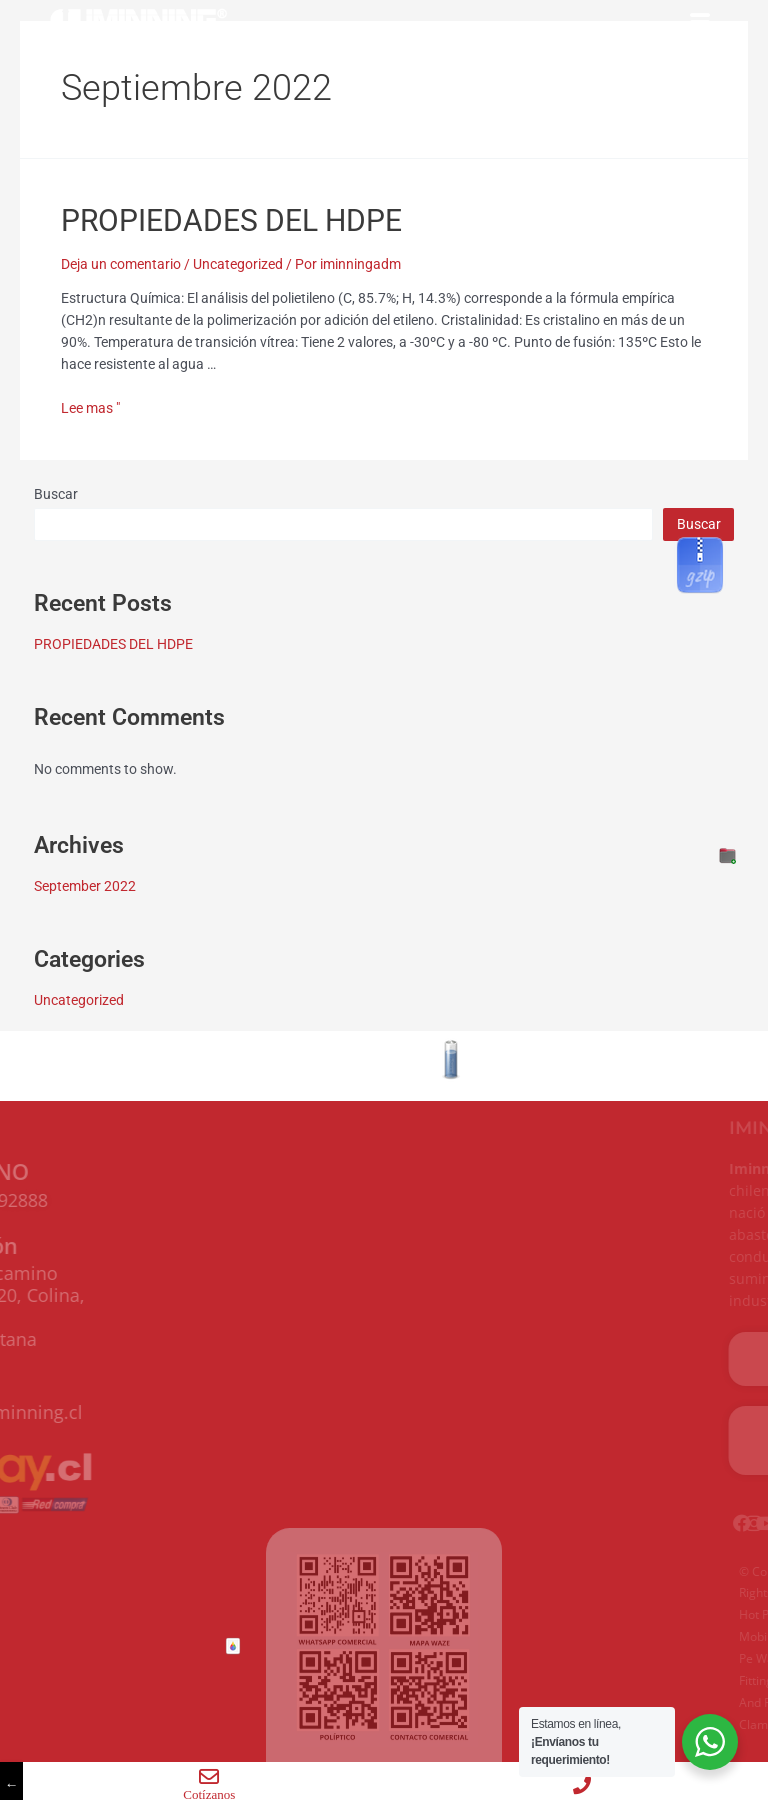 The height and width of the screenshot is (1800, 768). Describe the element at coordinates (451, 1060) in the screenshot. I see `indicates battery is sufficiently charged` at that location.